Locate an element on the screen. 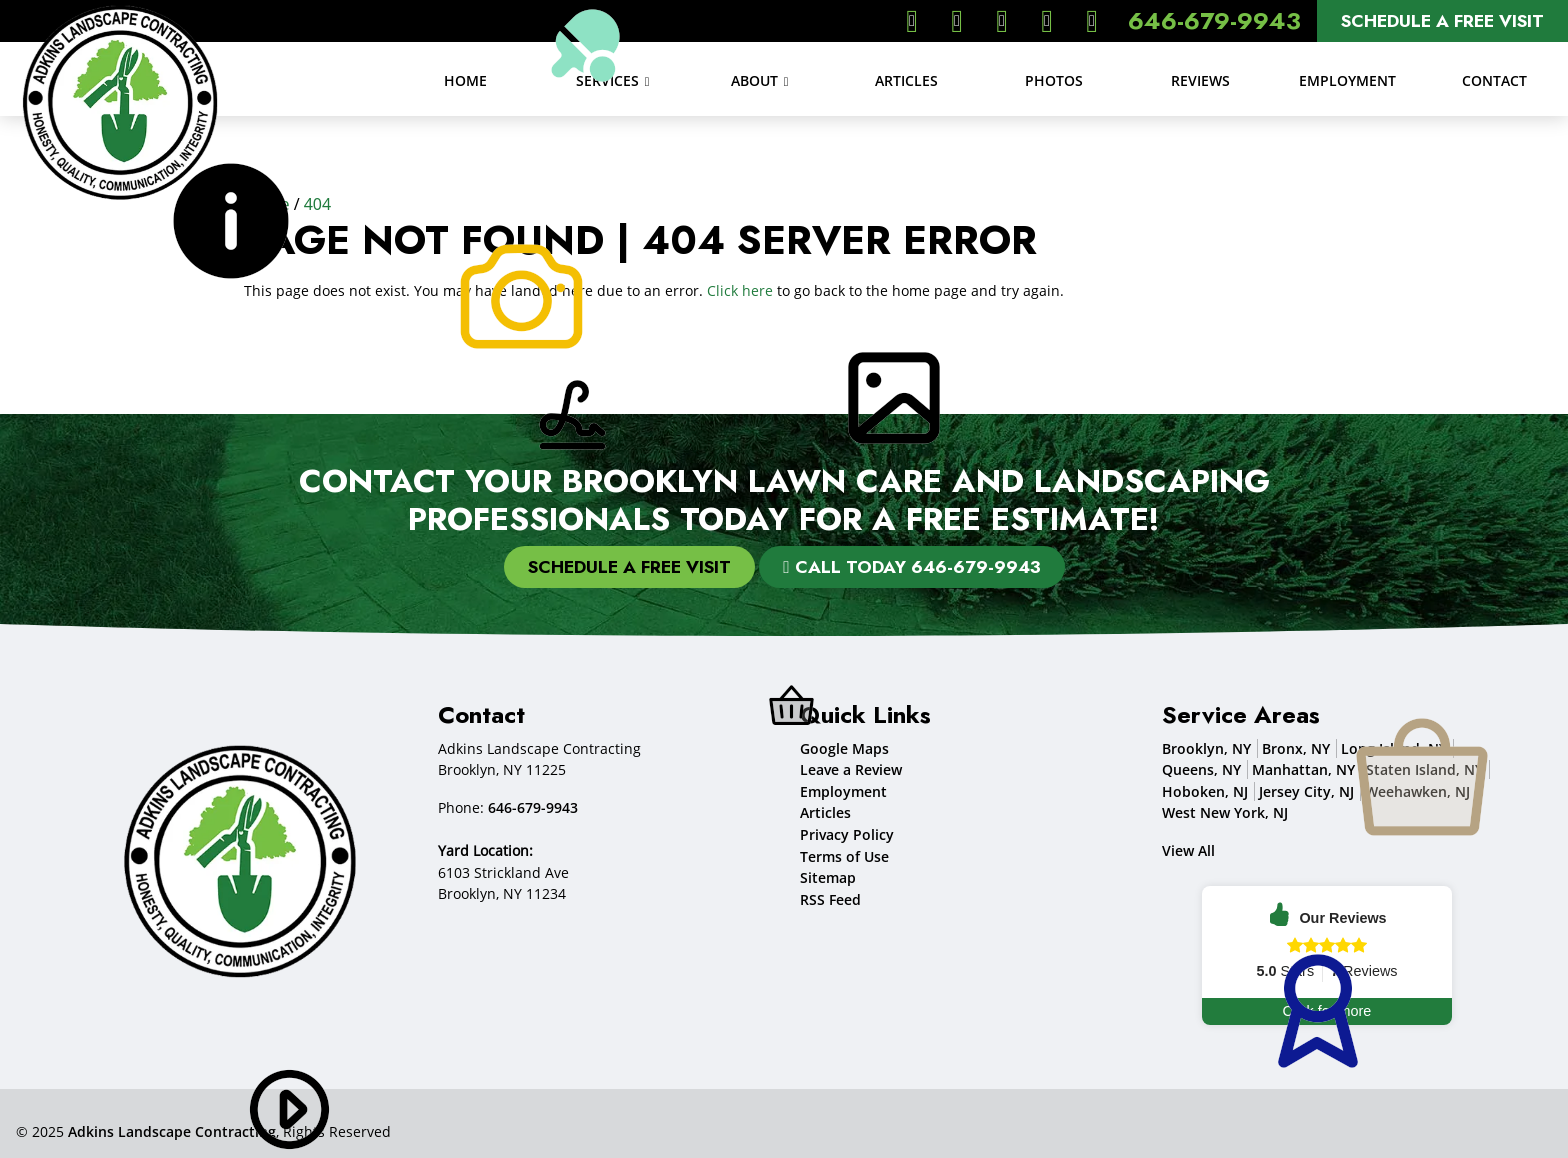 This screenshot has width=1568, height=1158. add your signature to a document is located at coordinates (572, 416).